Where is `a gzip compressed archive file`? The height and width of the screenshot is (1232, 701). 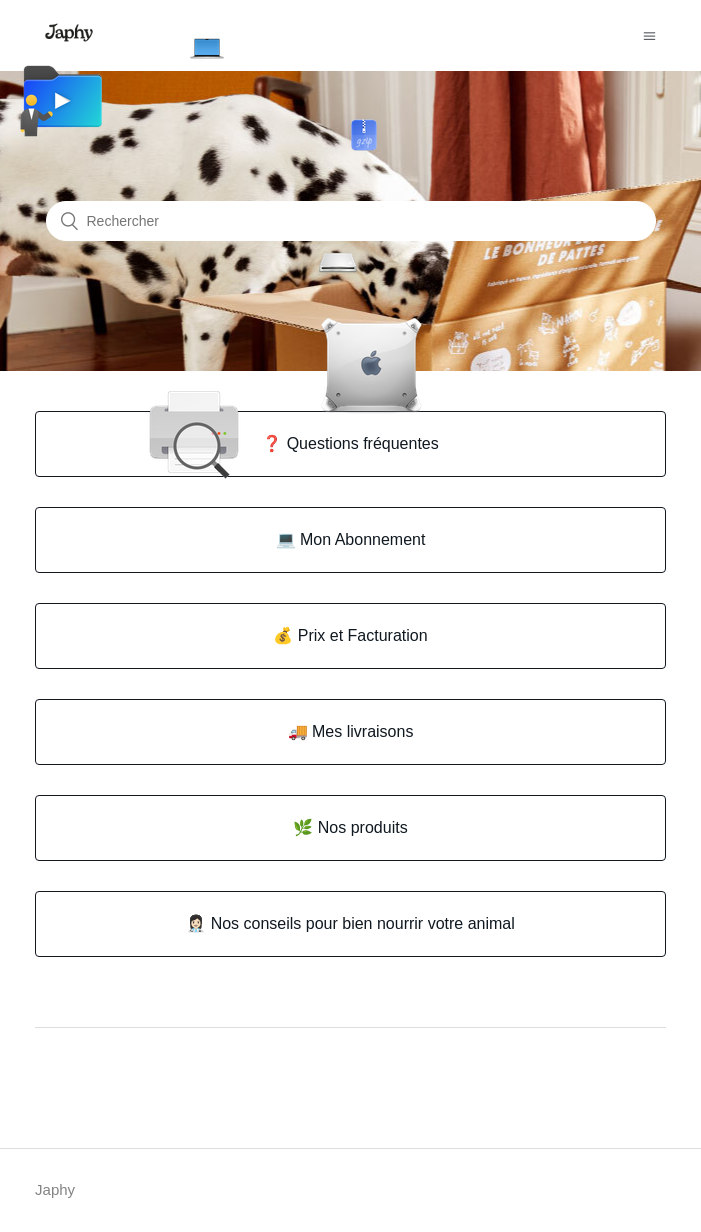 a gzip compressed archive file is located at coordinates (364, 135).